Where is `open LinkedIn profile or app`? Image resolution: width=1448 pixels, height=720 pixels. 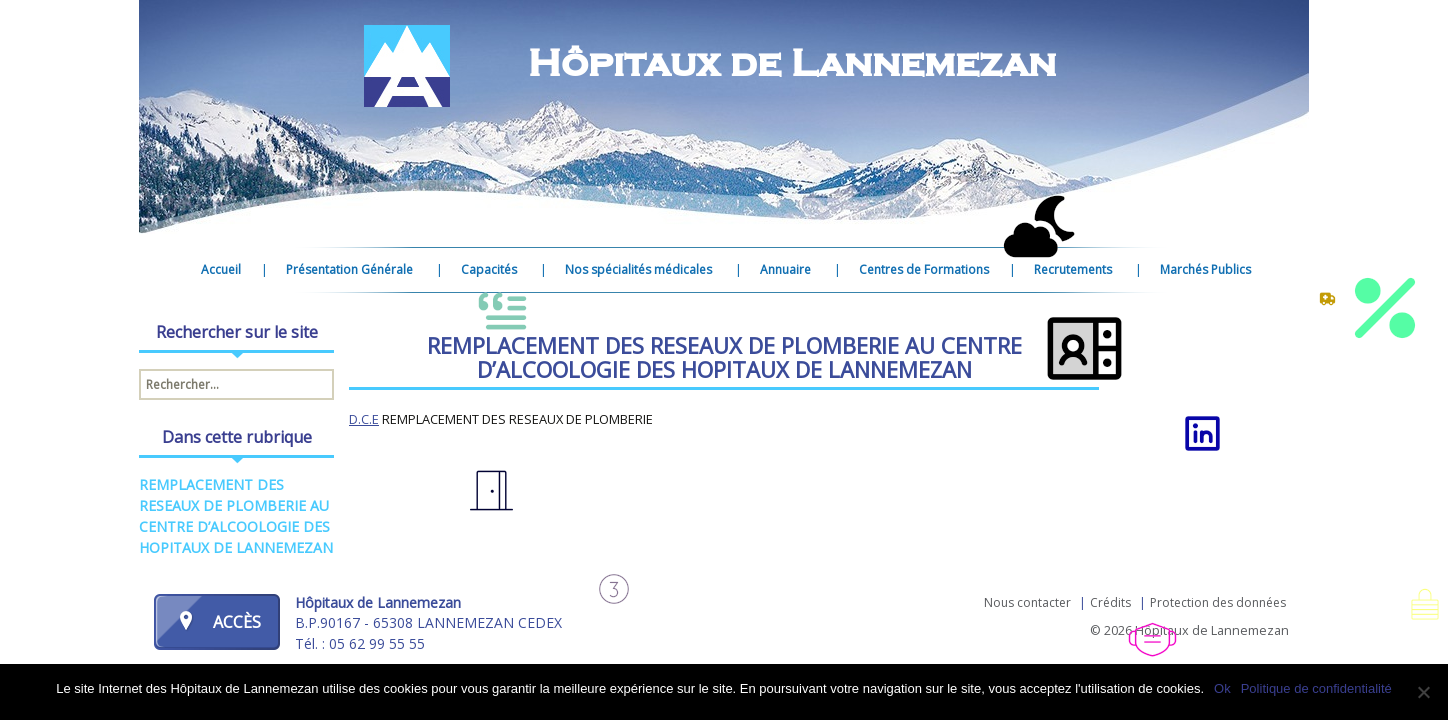 open LinkedIn profile or app is located at coordinates (1202, 433).